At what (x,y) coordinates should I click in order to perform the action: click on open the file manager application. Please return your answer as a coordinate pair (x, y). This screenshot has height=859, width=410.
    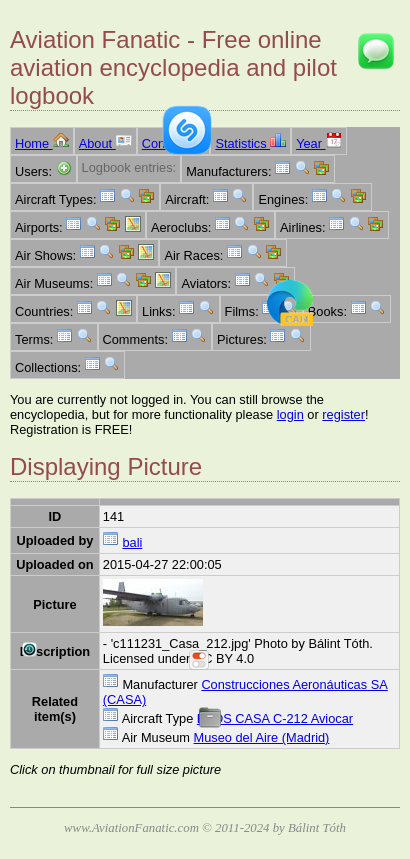
    Looking at the image, I should click on (210, 717).